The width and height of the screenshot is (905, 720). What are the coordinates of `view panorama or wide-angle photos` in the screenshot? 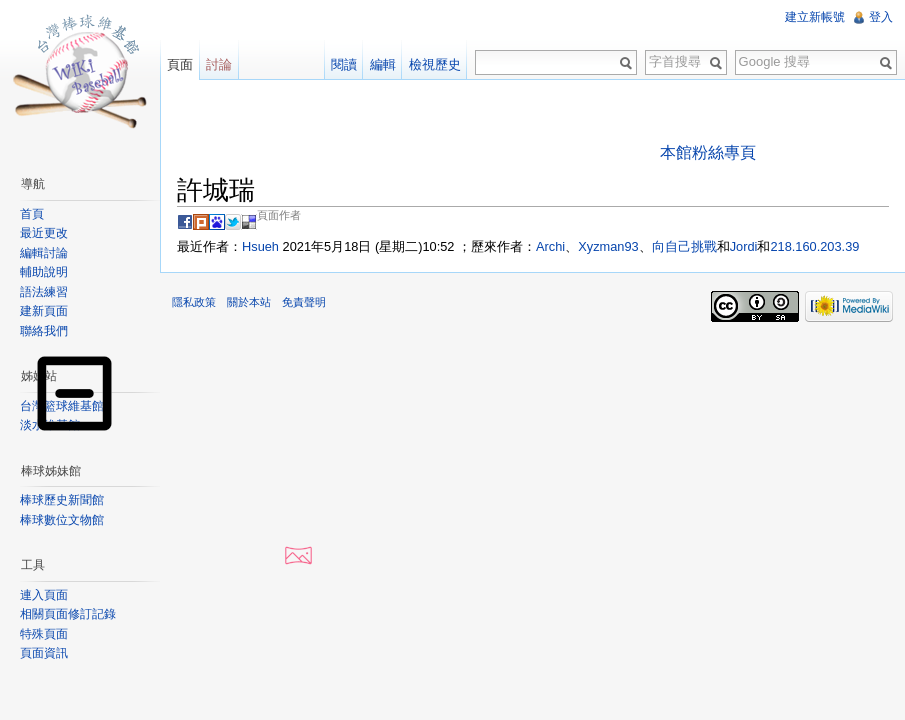 It's located at (298, 555).